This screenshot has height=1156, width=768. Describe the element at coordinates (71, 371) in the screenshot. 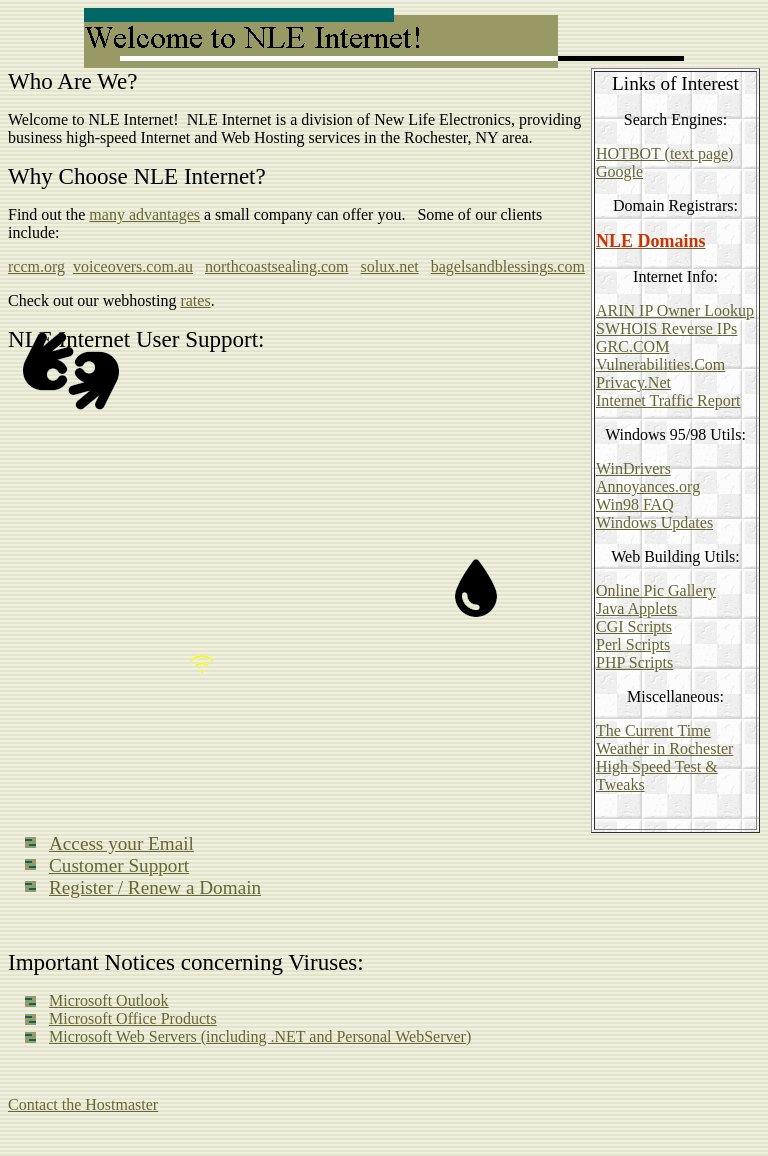

I see `access ASL interpretation services` at that location.